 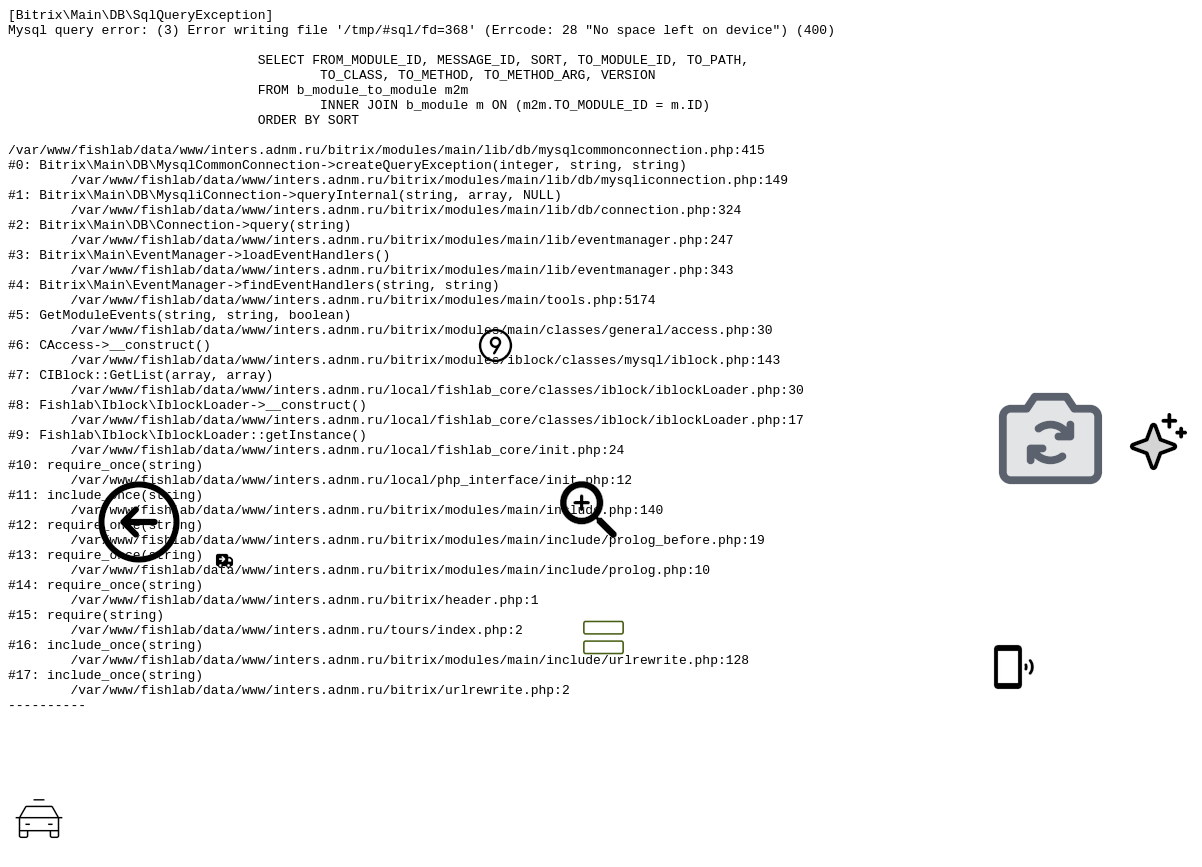 What do you see at coordinates (603, 637) in the screenshot?
I see `switch to row layout view` at bounding box center [603, 637].